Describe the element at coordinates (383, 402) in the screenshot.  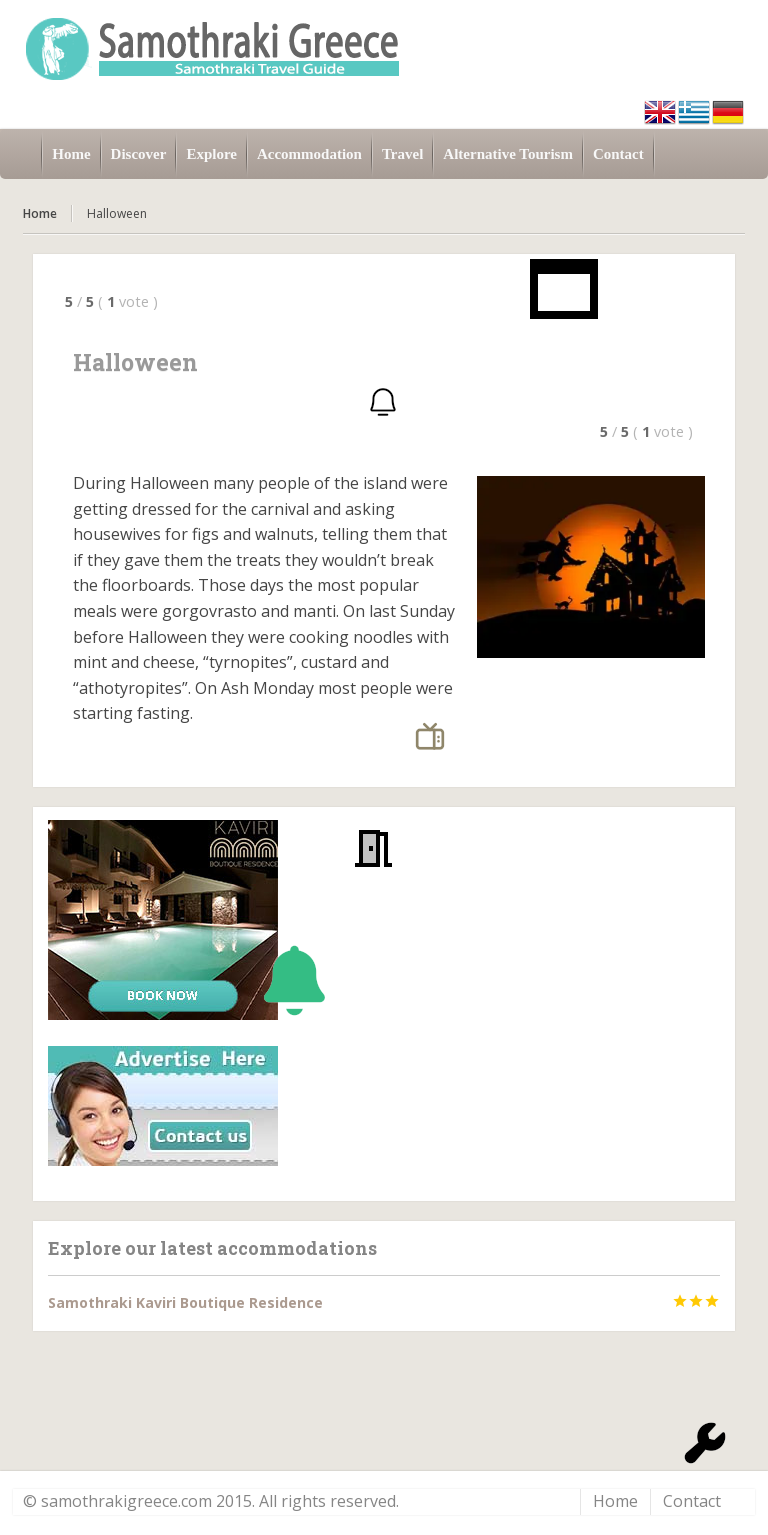
I see `view notifications` at that location.